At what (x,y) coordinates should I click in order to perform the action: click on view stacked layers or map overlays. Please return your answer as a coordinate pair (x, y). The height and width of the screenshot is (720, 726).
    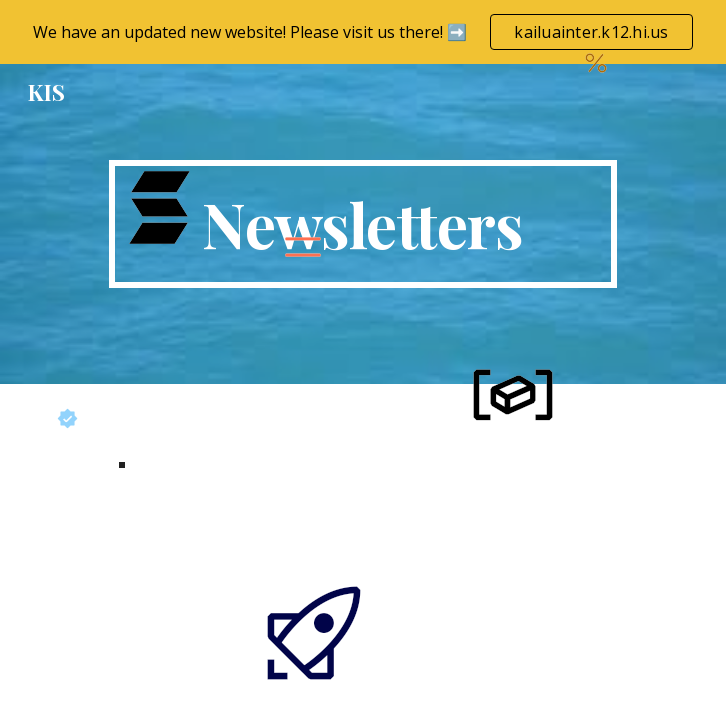
    Looking at the image, I should click on (159, 207).